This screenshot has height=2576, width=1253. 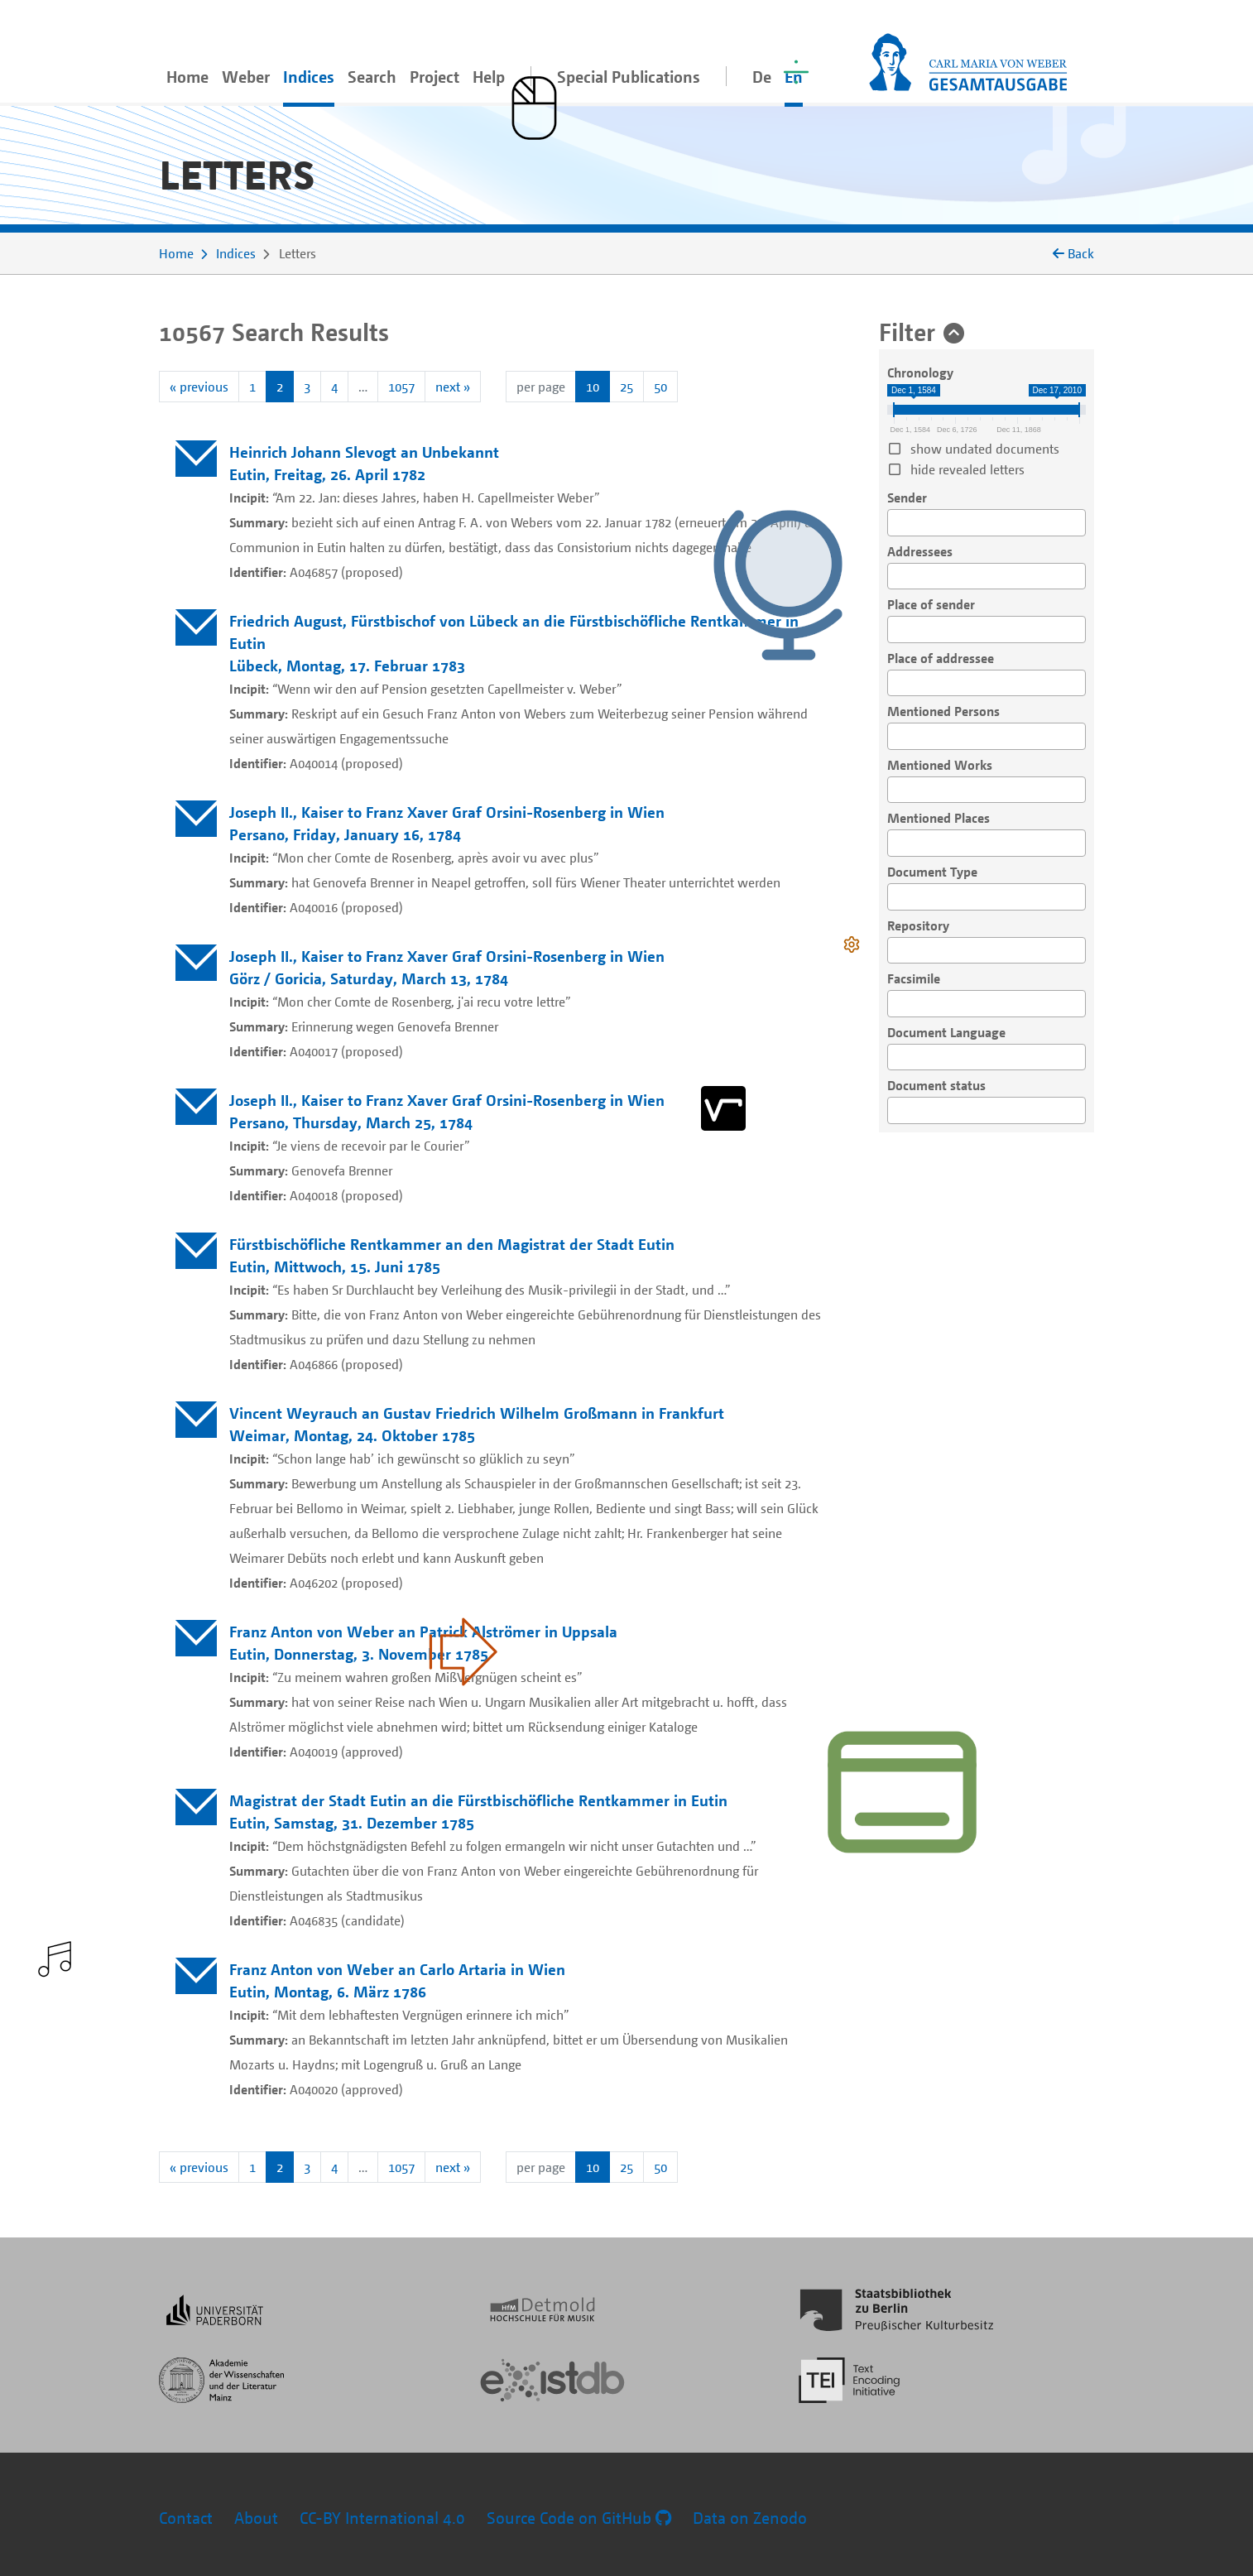 What do you see at coordinates (852, 944) in the screenshot?
I see `access settings or preferences` at bounding box center [852, 944].